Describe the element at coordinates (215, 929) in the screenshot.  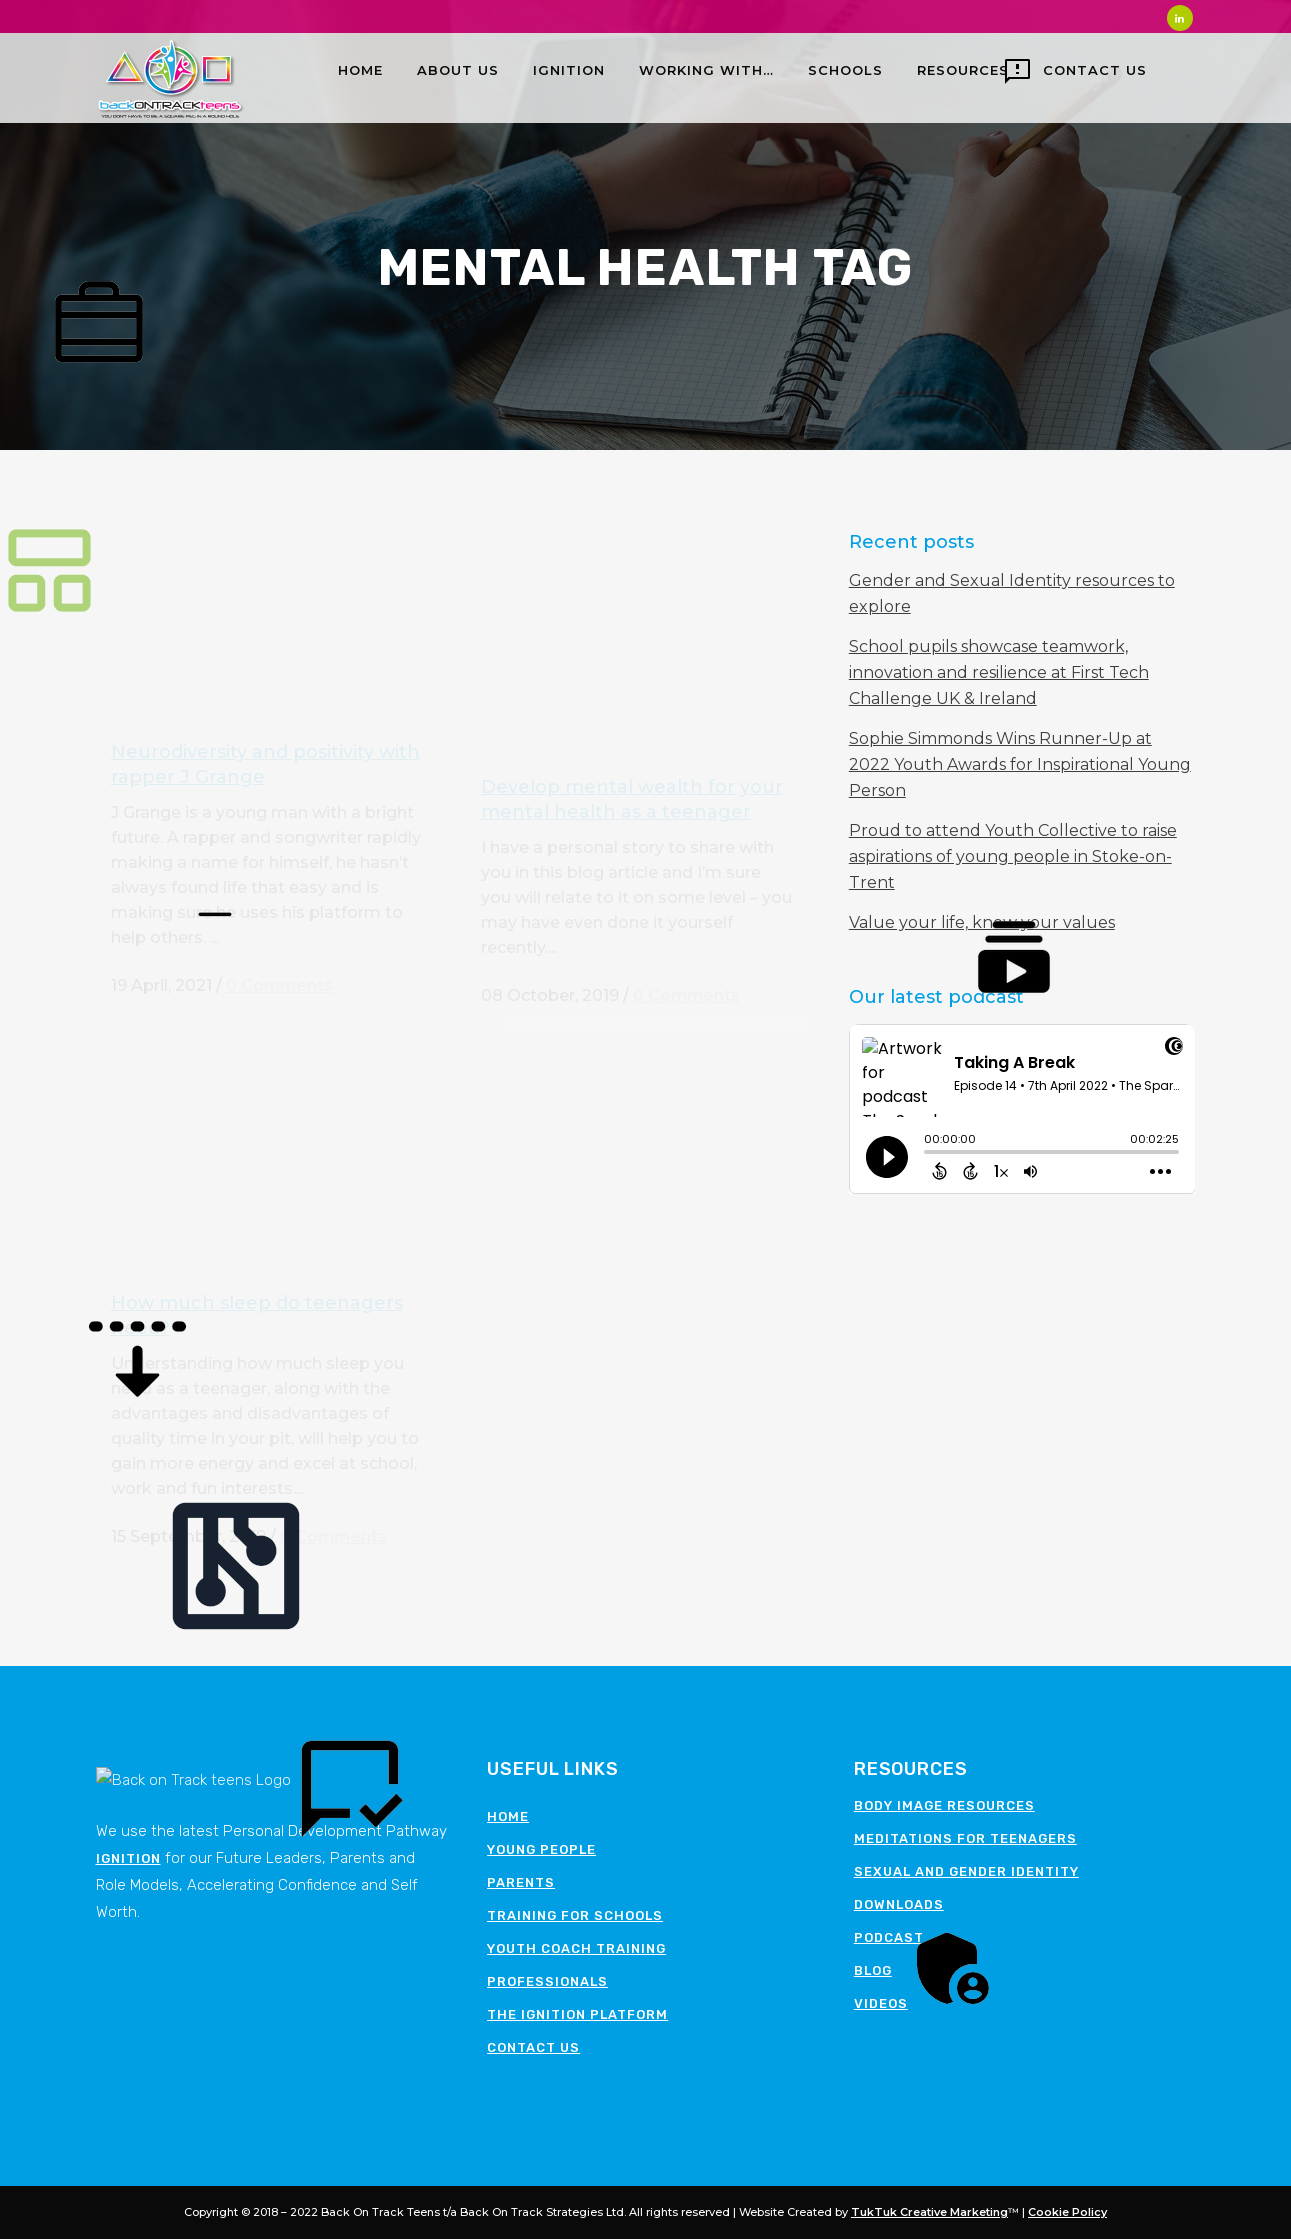
I see `maximize a window or panel` at that location.